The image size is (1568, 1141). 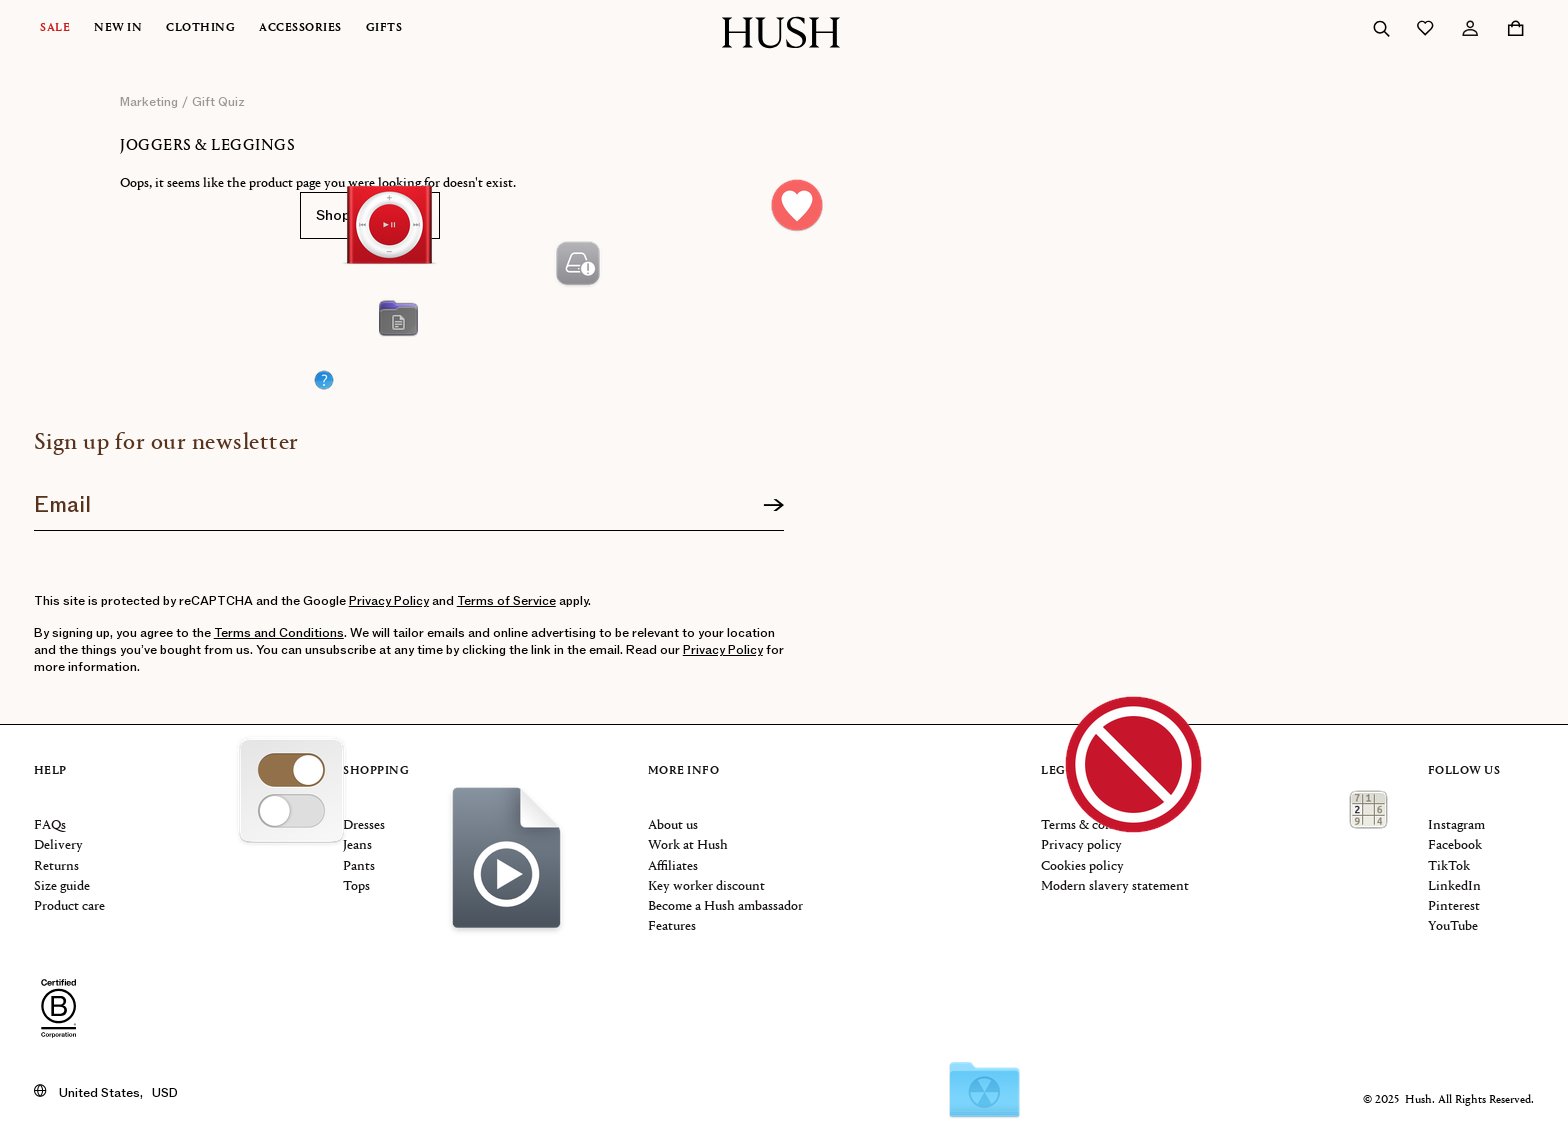 What do you see at coordinates (1133, 764) in the screenshot?
I see `clear or delete text from an input field` at bounding box center [1133, 764].